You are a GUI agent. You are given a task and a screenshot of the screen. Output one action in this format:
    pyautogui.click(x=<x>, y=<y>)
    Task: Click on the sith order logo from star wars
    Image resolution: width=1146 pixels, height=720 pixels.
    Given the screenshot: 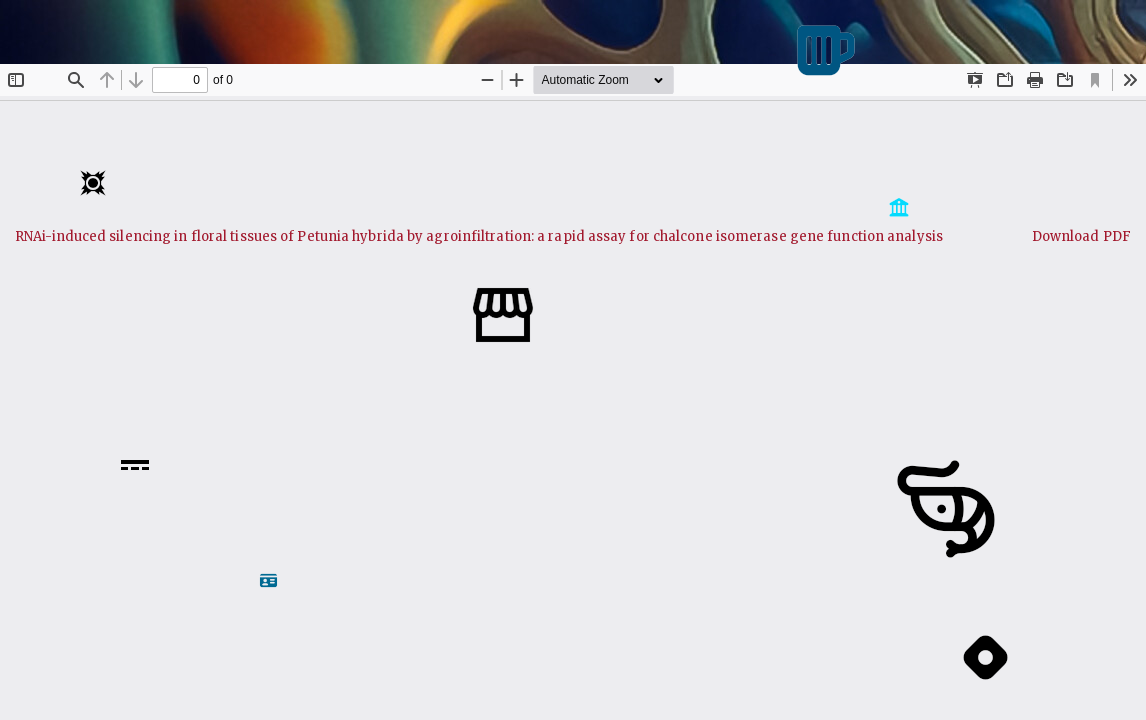 What is the action you would take?
    pyautogui.click(x=93, y=183)
    